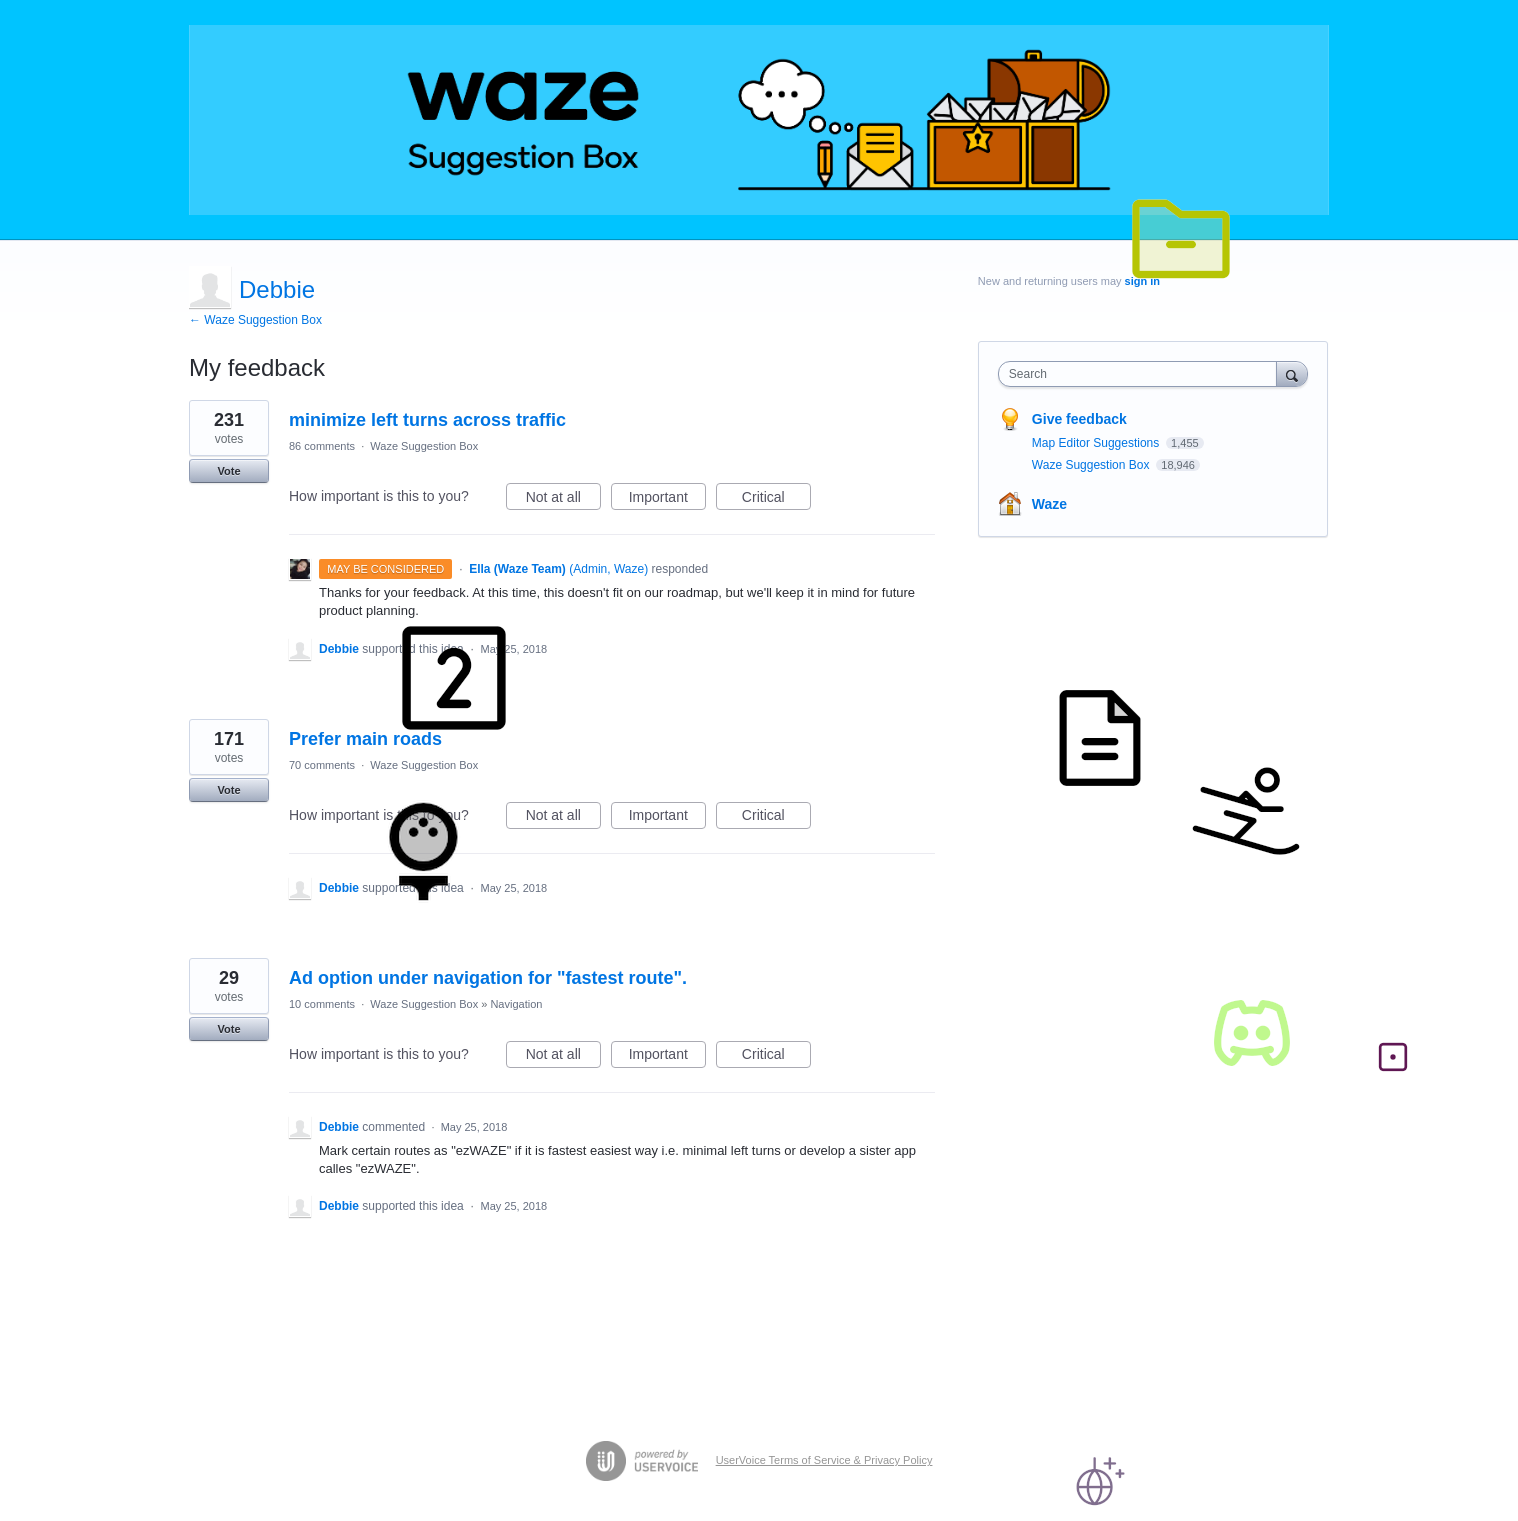  Describe the element at coordinates (454, 678) in the screenshot. I see `select option number two` at that location.